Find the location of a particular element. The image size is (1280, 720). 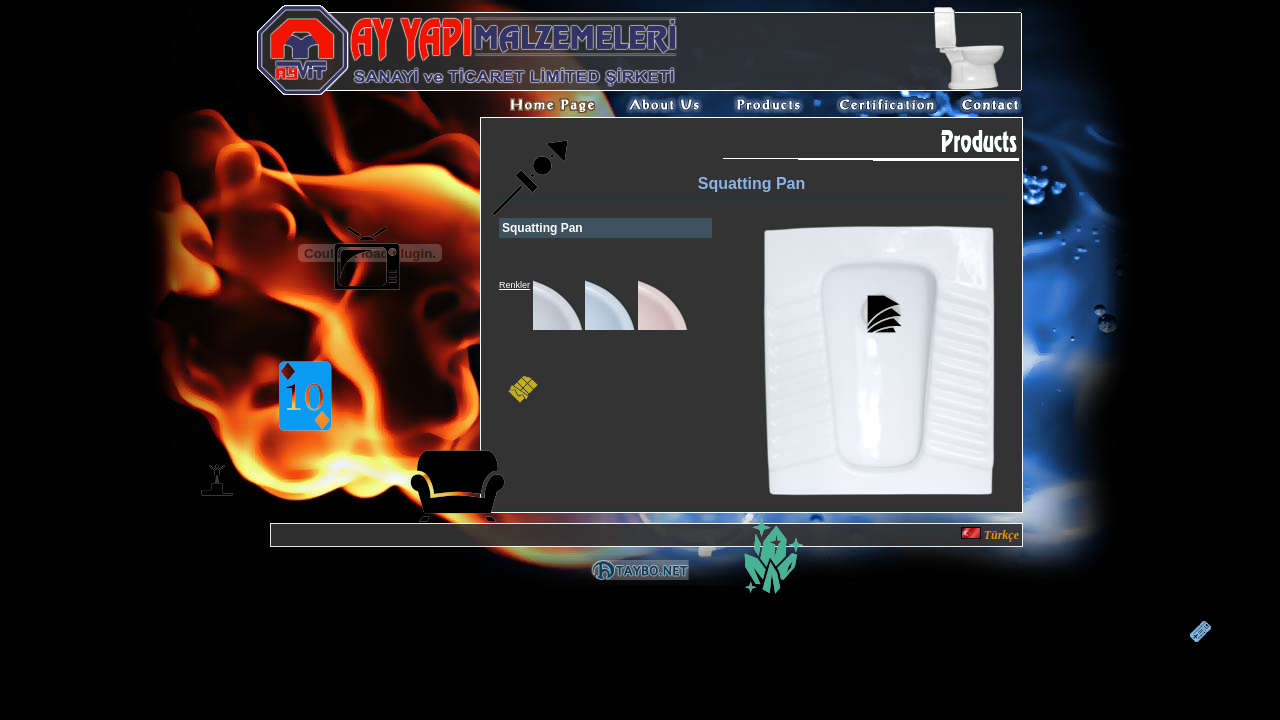

ten of diamonds playing card is located at coordinates (305, 396).